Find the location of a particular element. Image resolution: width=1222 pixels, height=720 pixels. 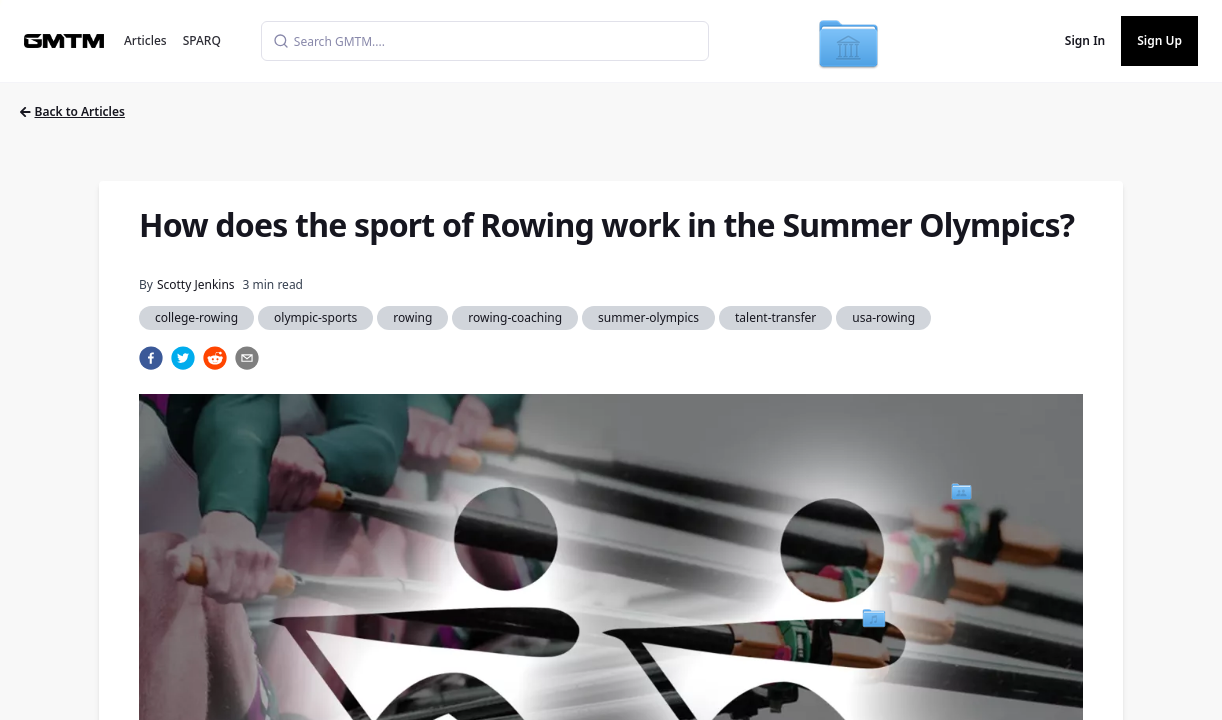

open the system library folder is located at coordinates (848, 43).